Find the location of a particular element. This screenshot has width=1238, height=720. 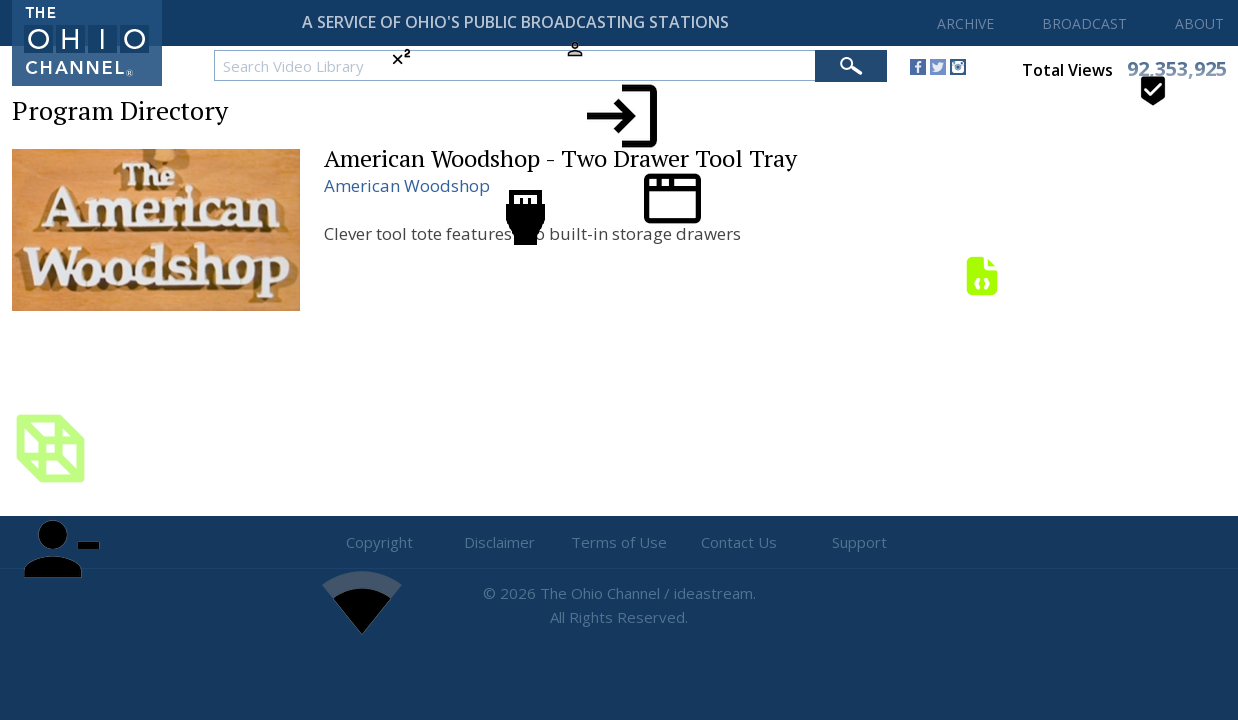

view source code file is located at coordinates (982, 276).